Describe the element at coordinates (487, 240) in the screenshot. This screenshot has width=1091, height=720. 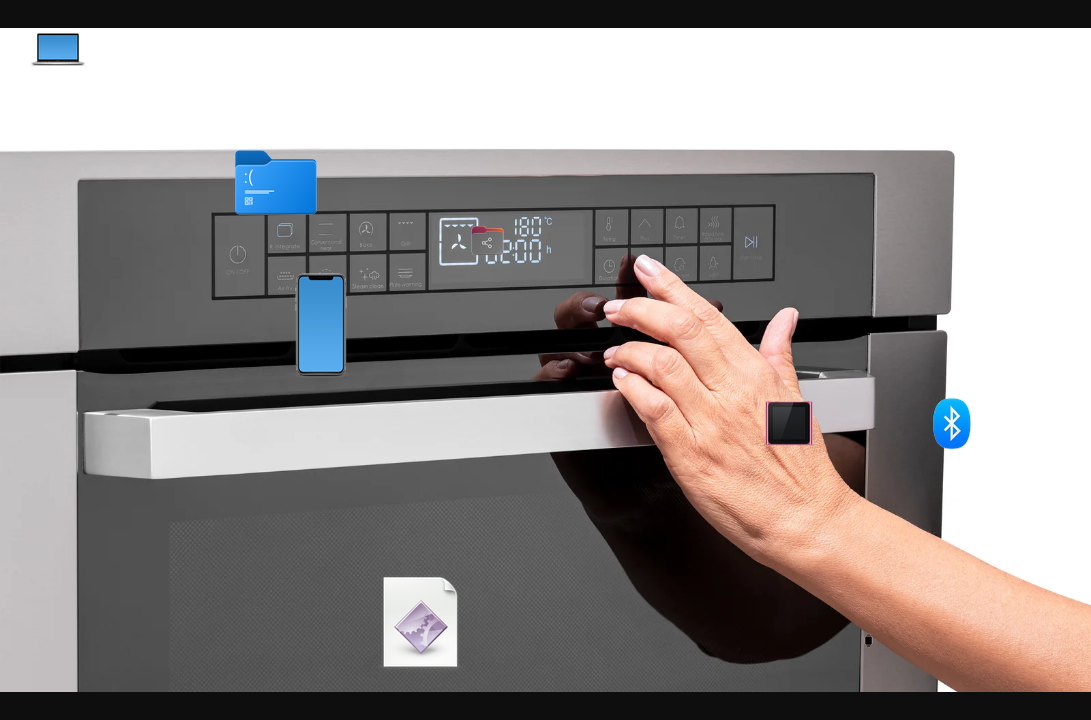
I see `open your public shared folder` at that location.